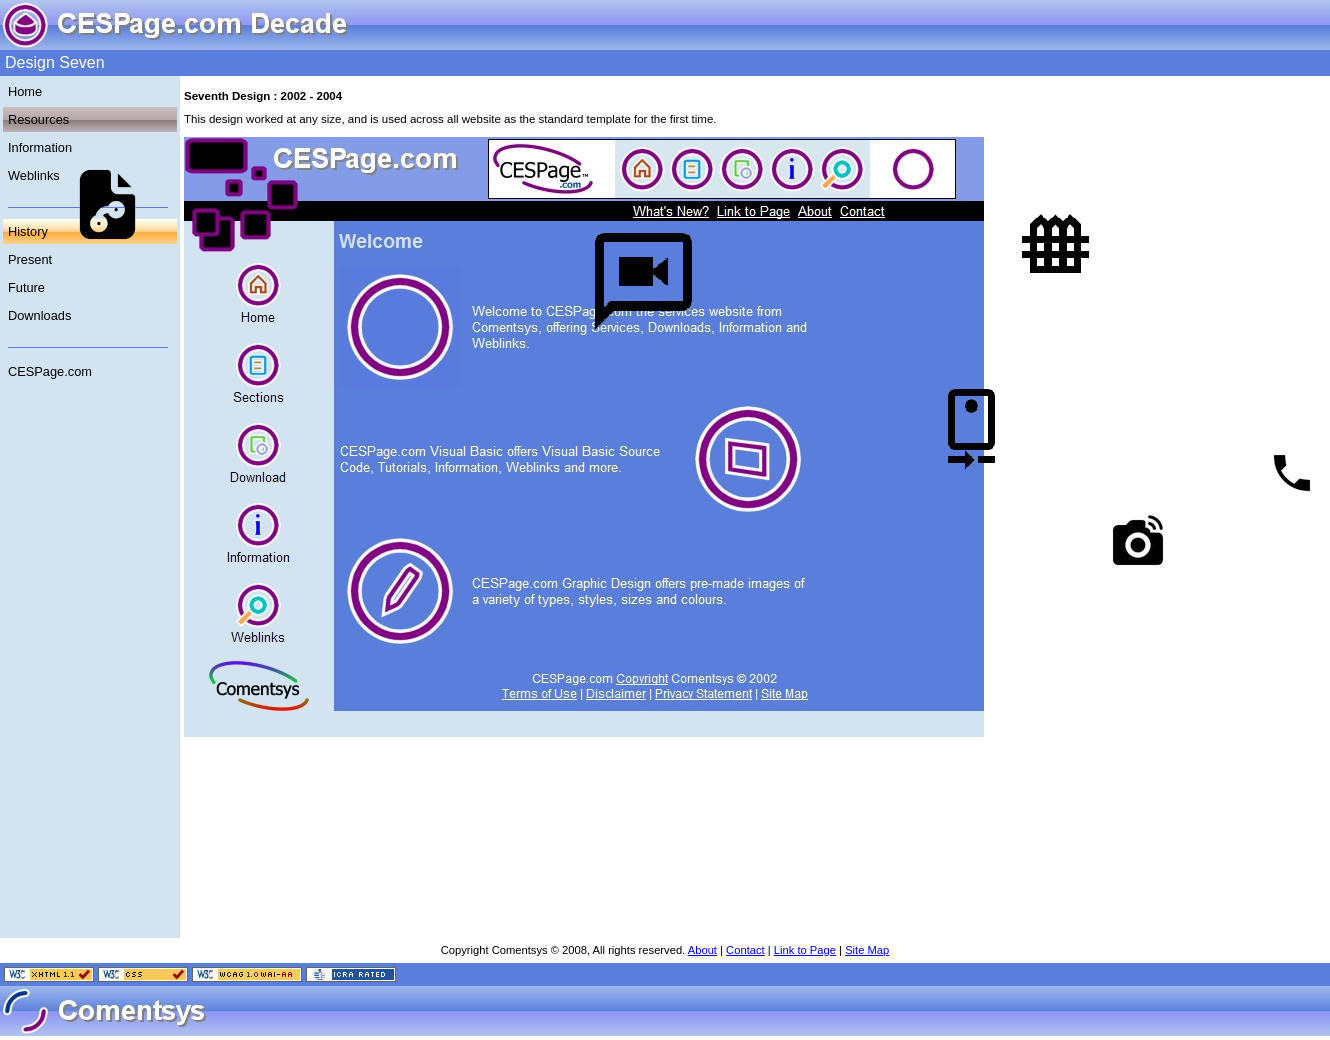 The height and width of the screenshot is (1040, 1330). I want to click on make a phone call, so click(1292, 473).